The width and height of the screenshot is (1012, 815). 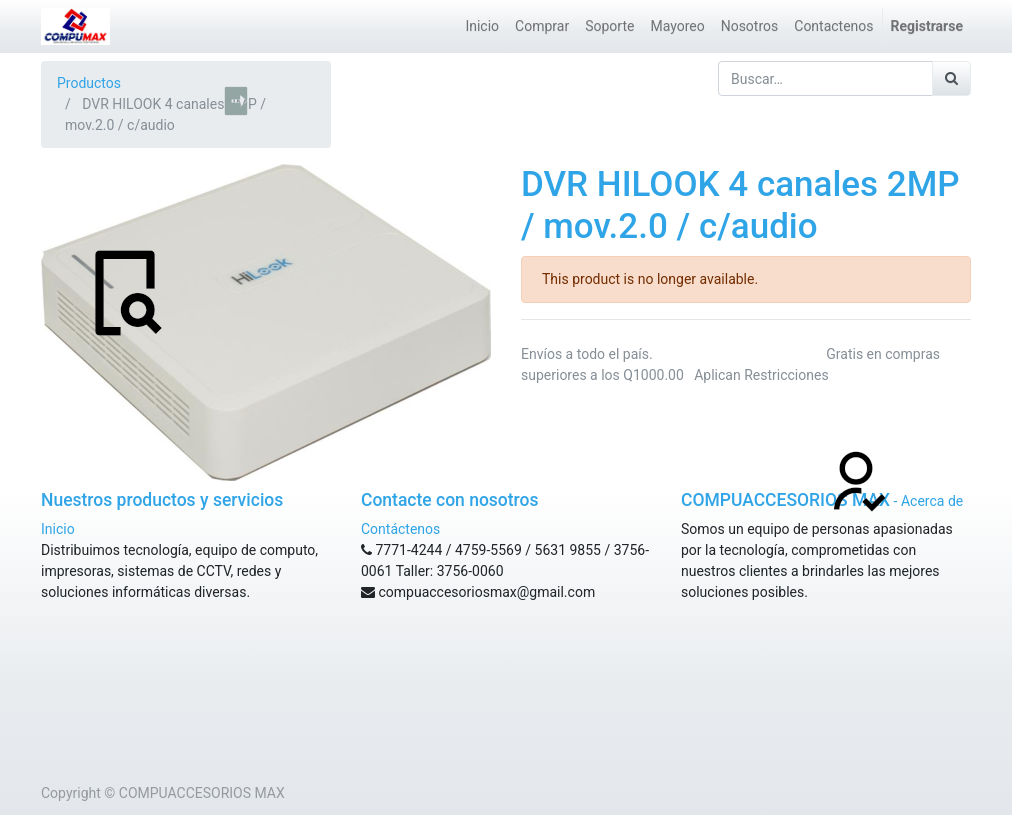 I want to click on log out of your account, so click(x=236, y=101).